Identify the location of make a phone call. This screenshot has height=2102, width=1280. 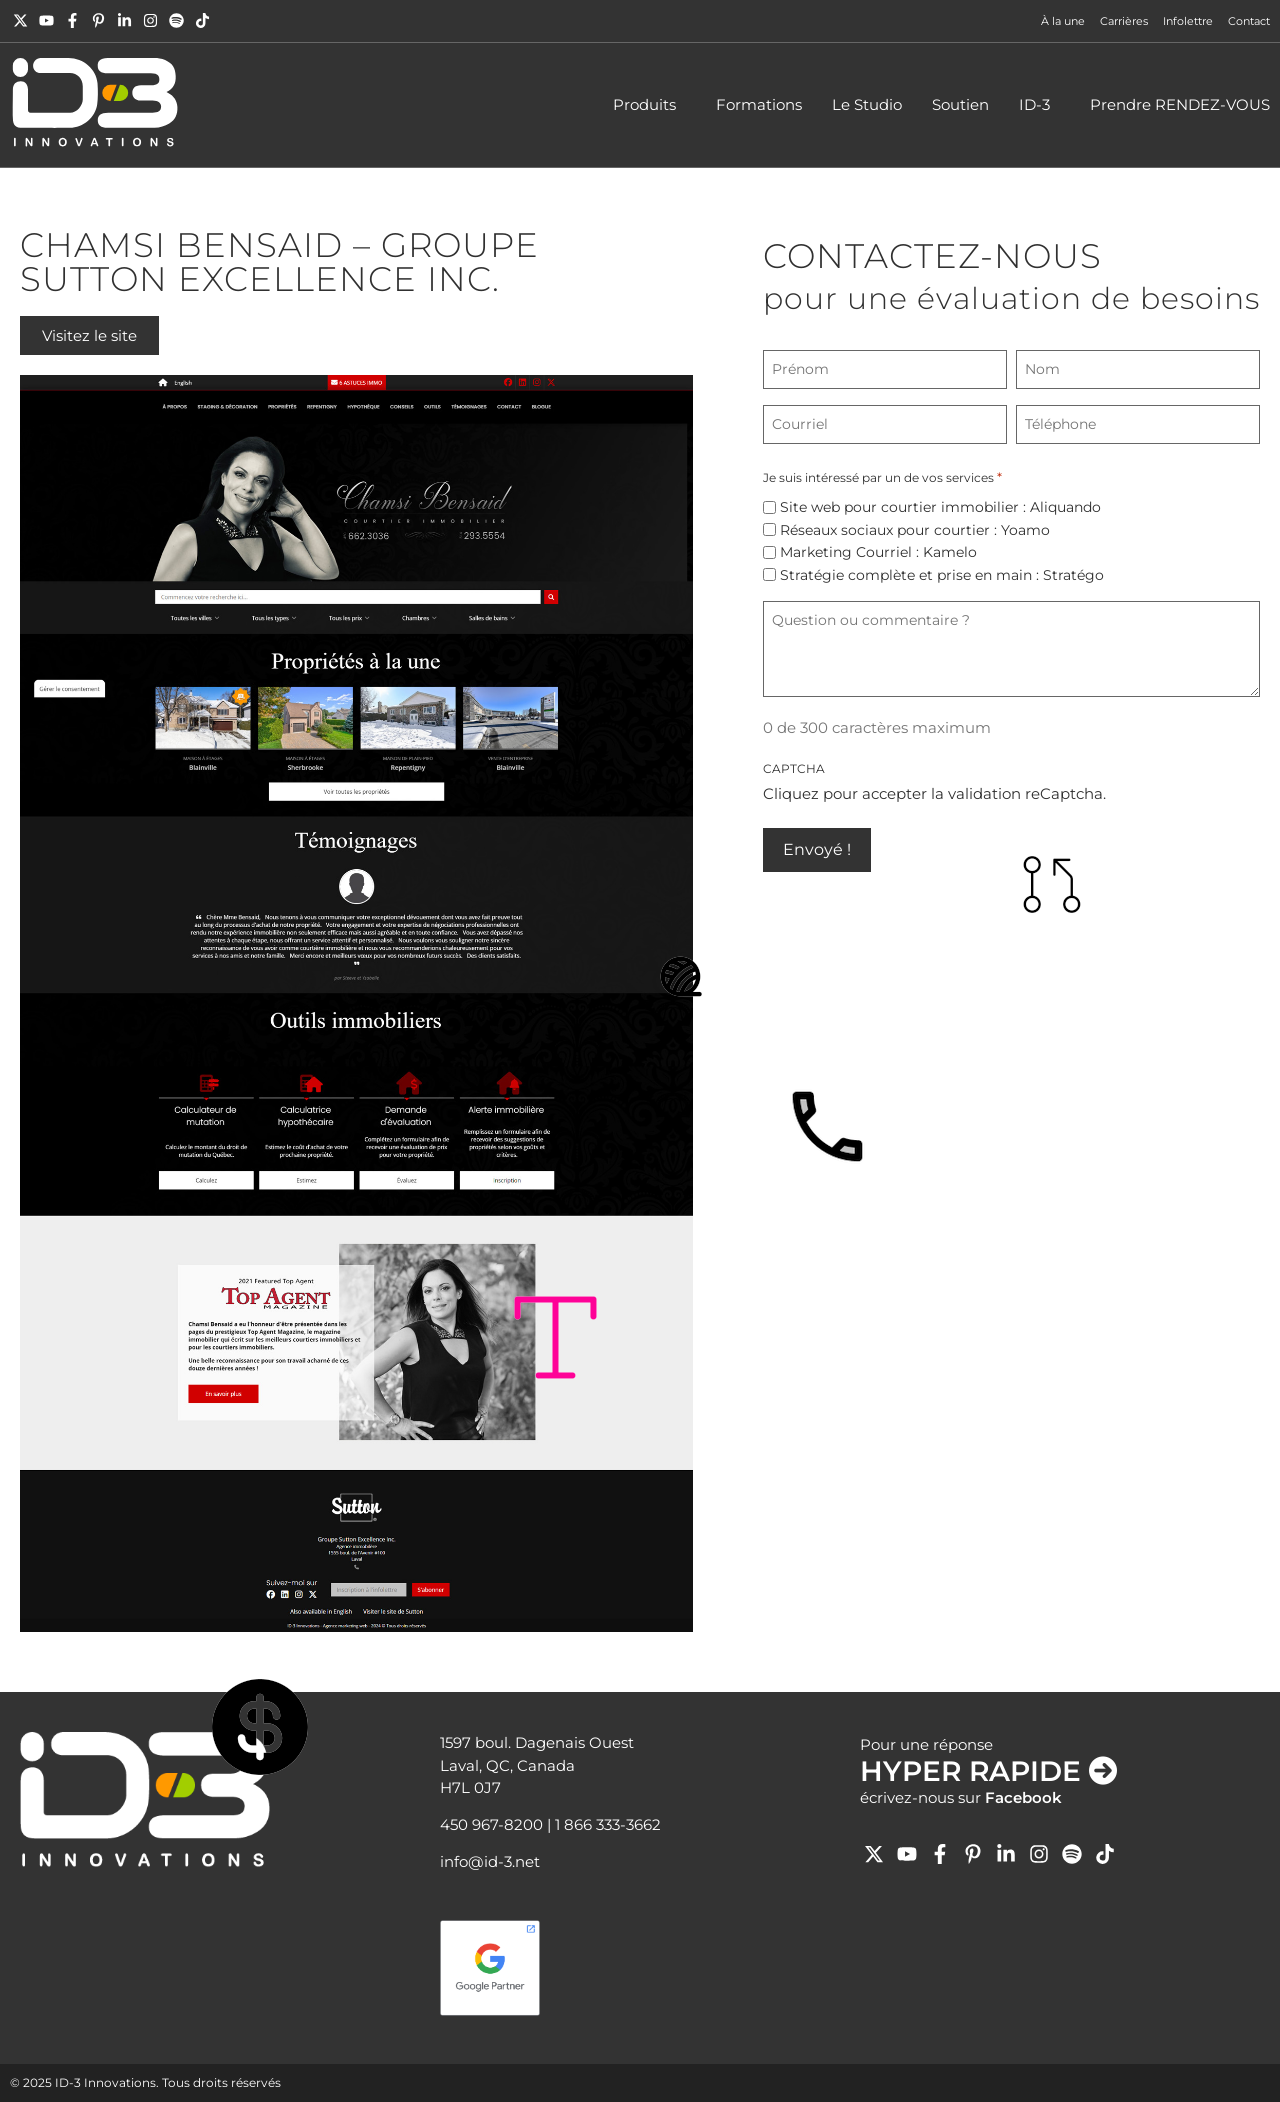
(827, 1126).